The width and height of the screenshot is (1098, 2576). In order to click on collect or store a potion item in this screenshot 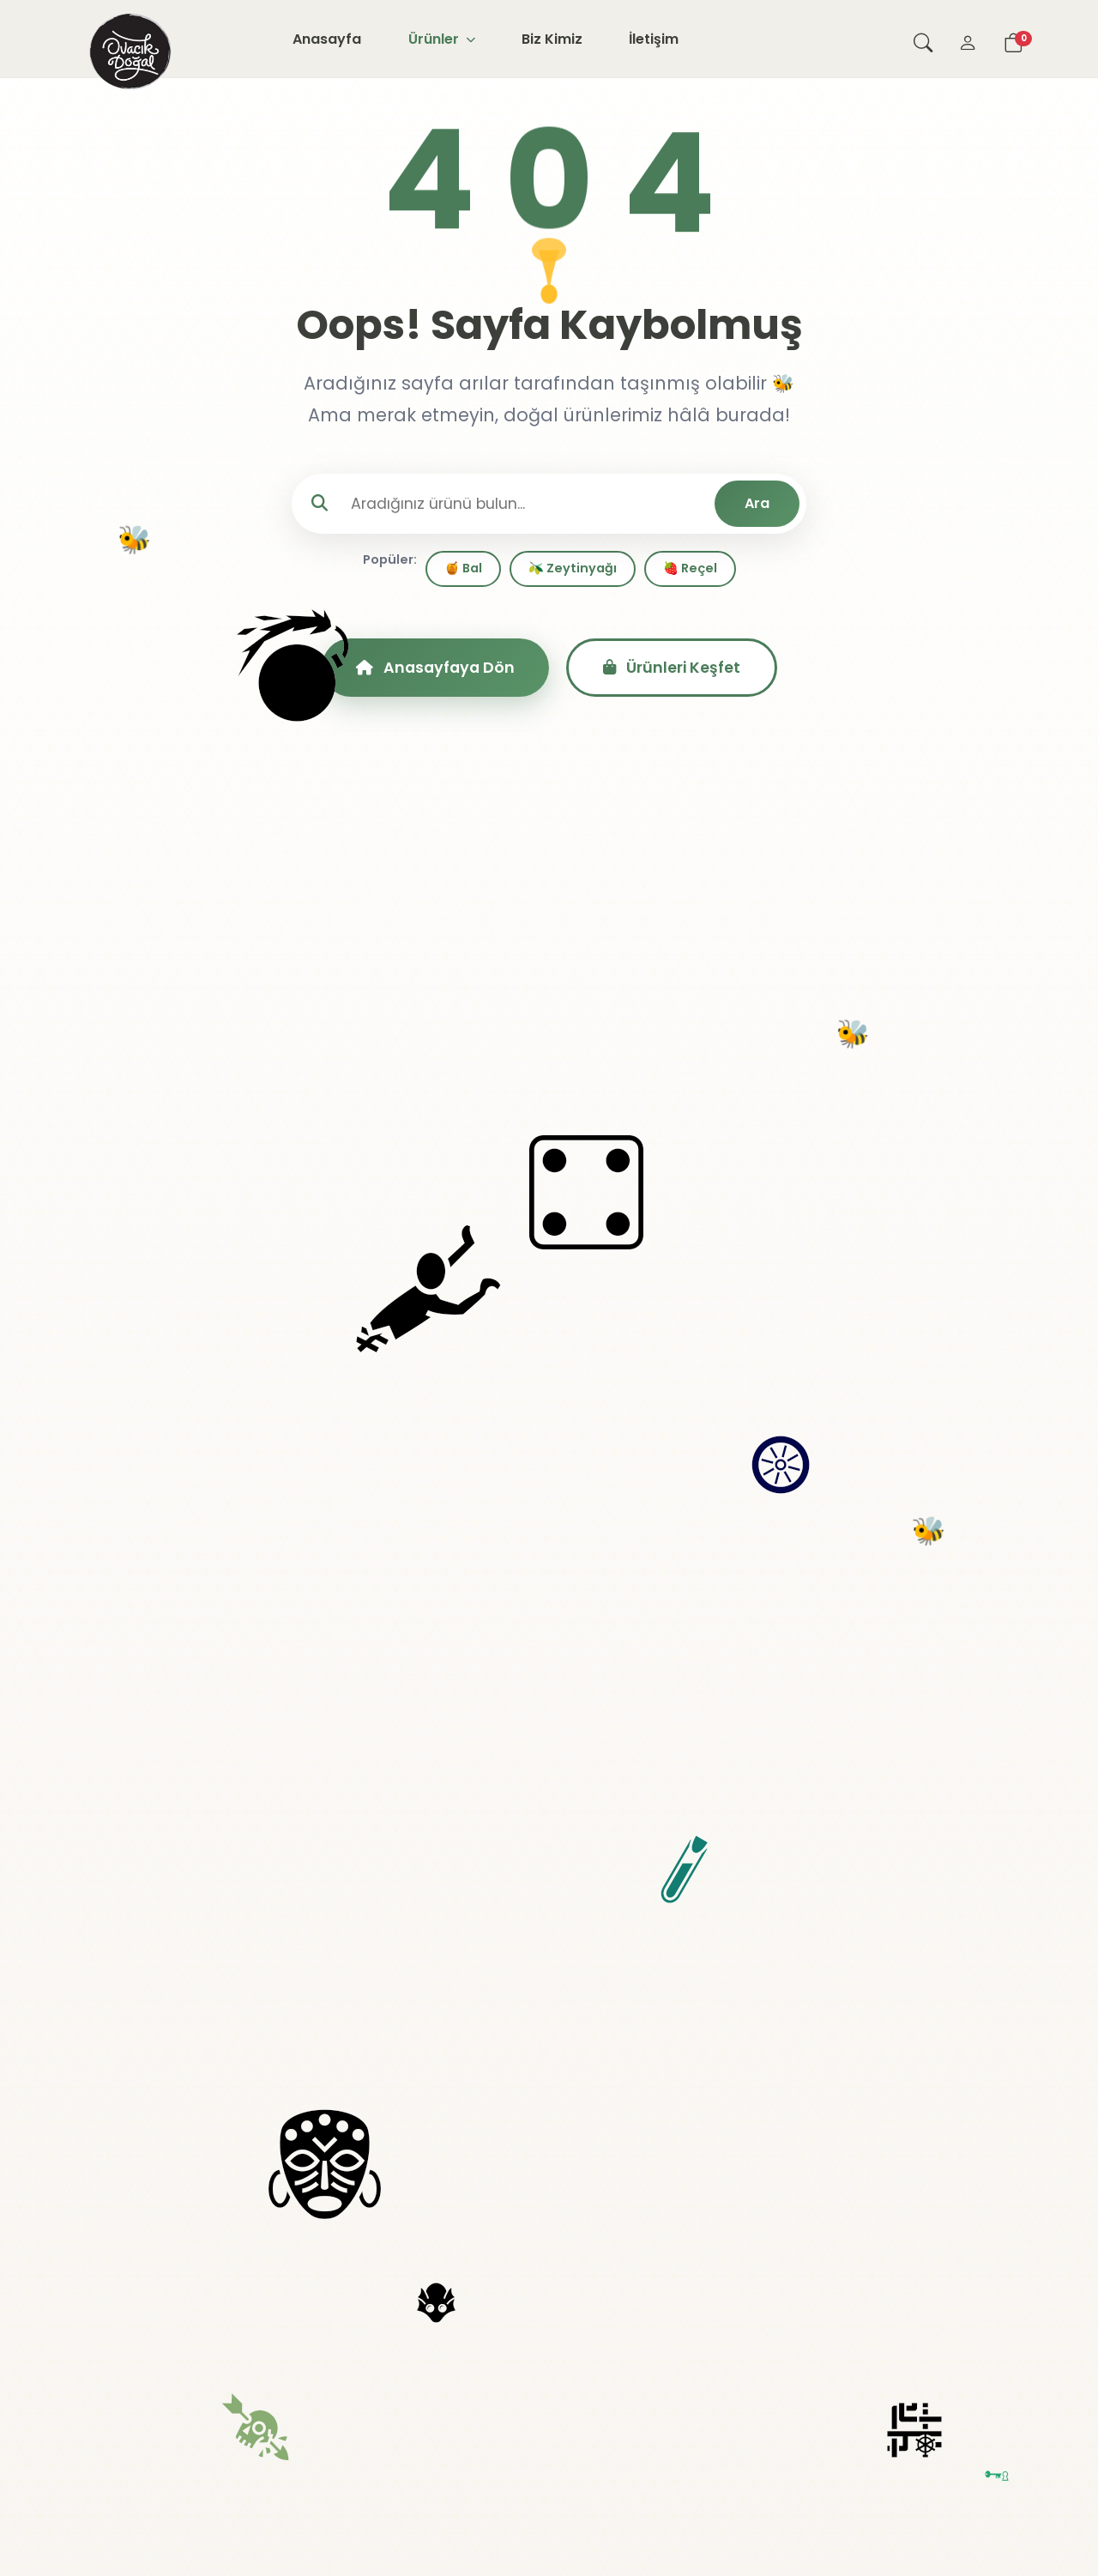, I will do `click(683, 1870)`.